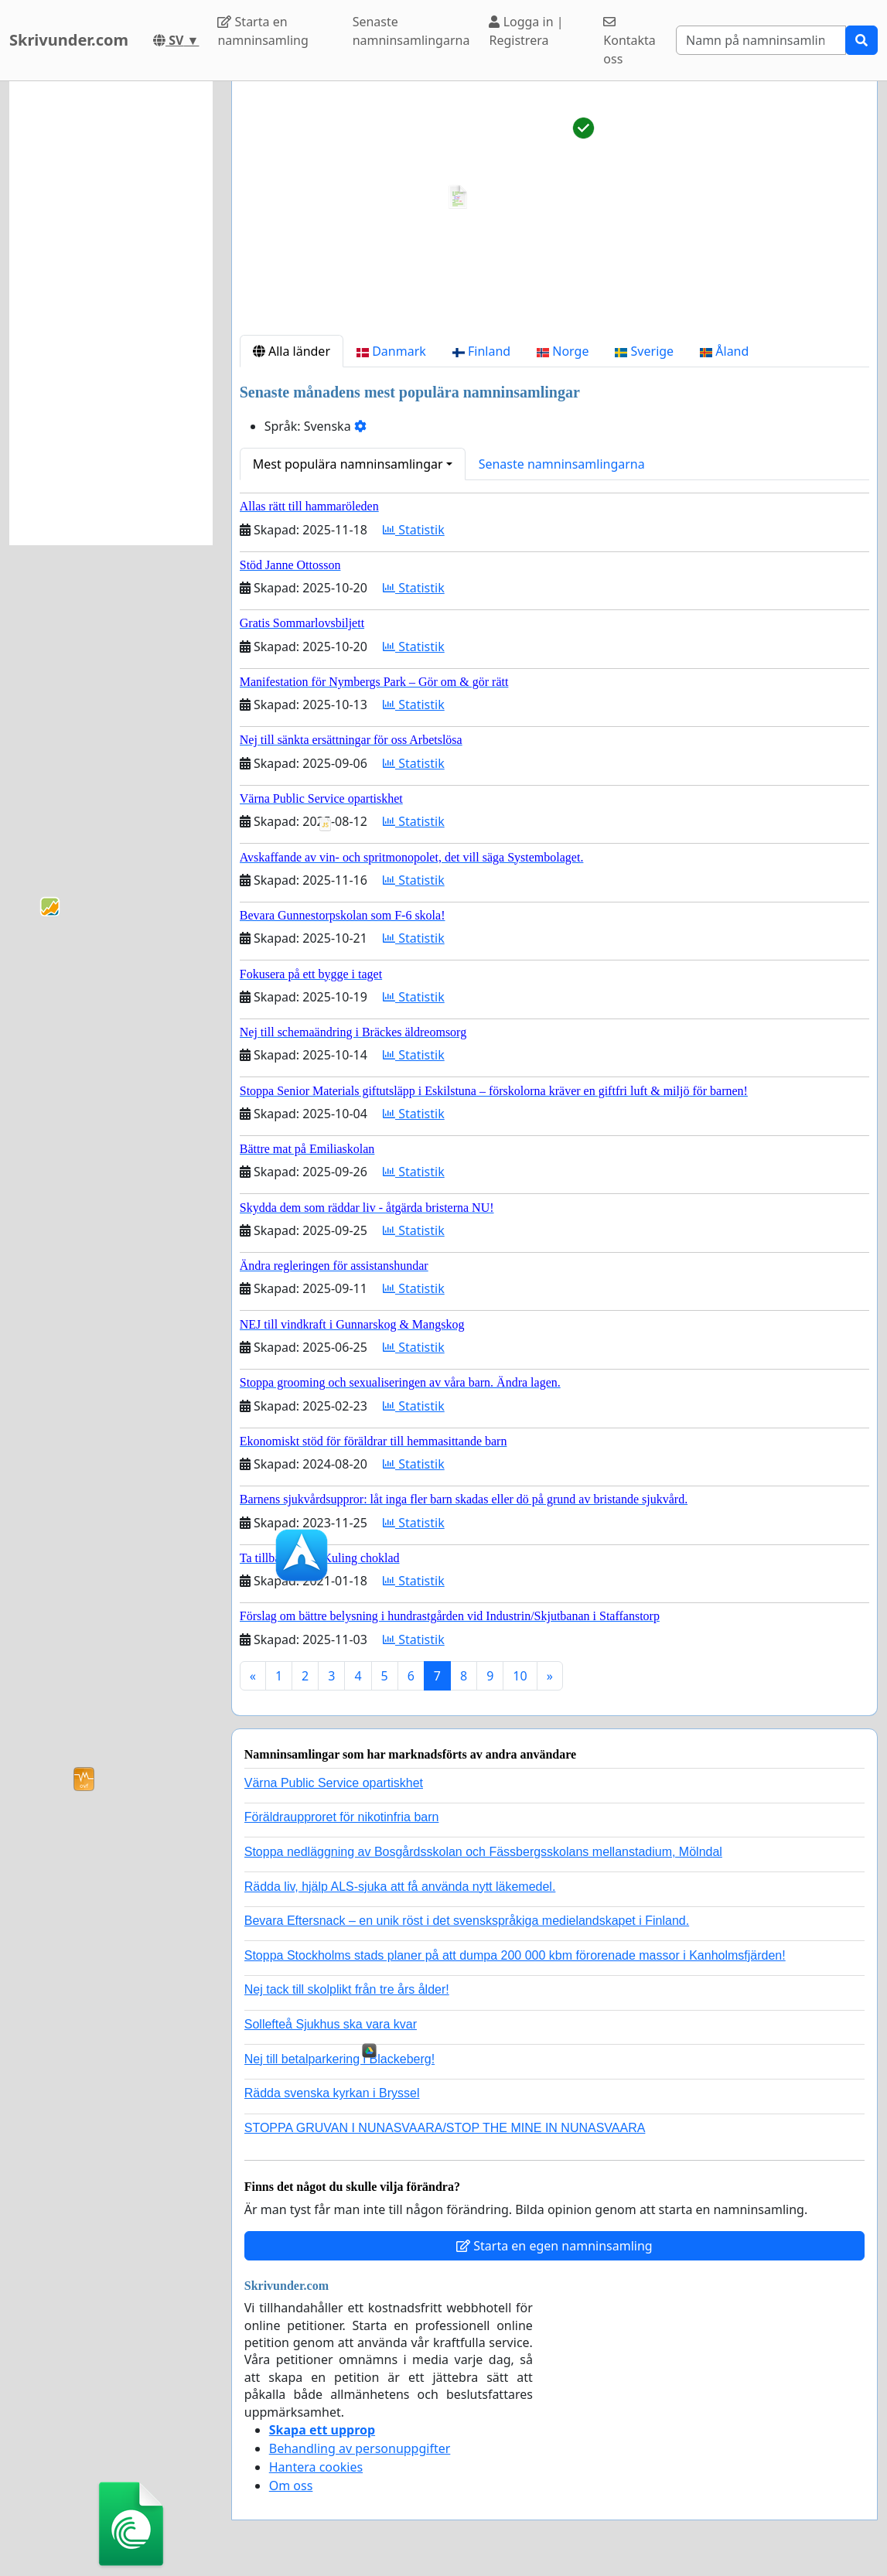  I want to click on open Google Drive app, so click(369, 2050).